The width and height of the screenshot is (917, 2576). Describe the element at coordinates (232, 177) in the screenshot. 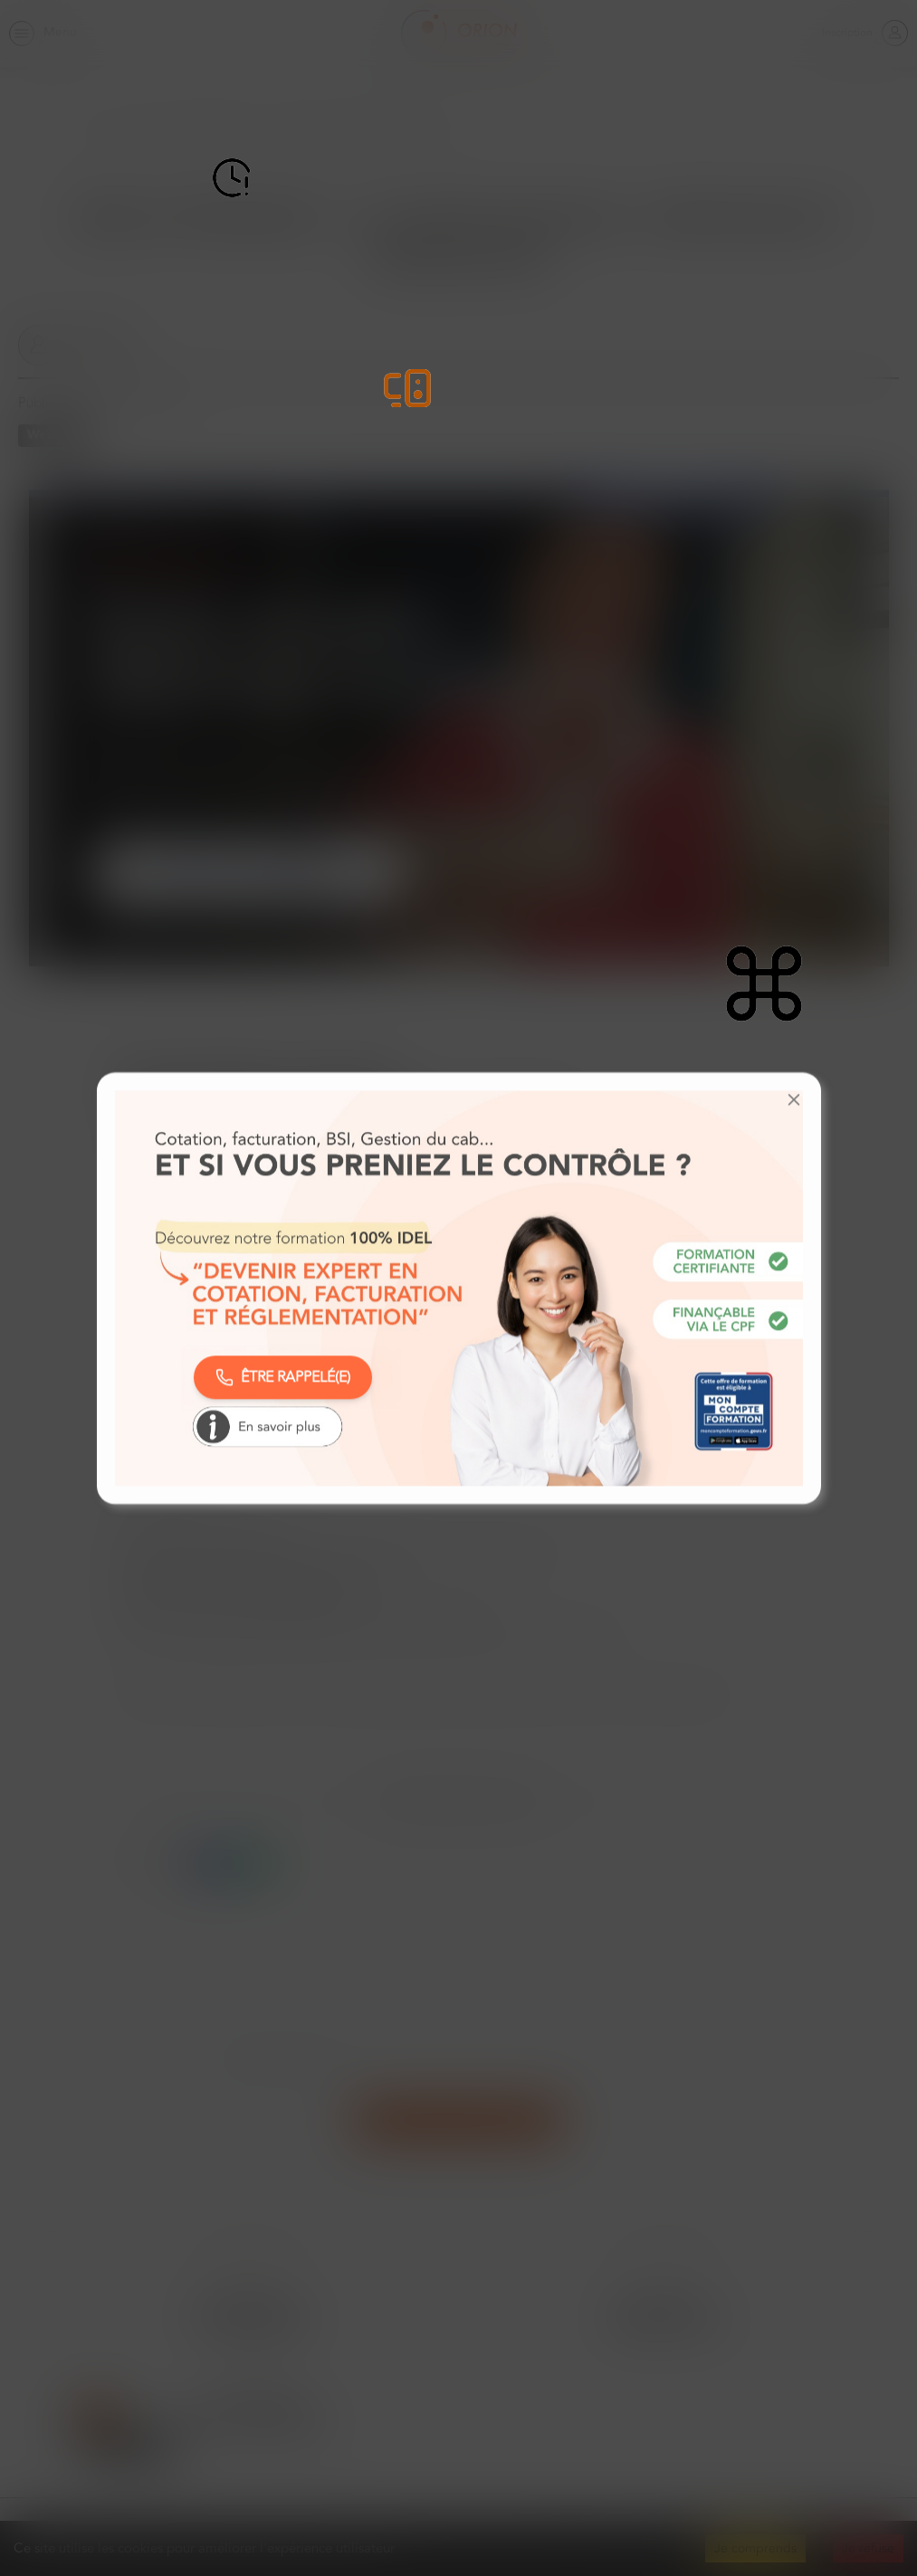

I see `time-sensitive alert or deadline warning` at that location.